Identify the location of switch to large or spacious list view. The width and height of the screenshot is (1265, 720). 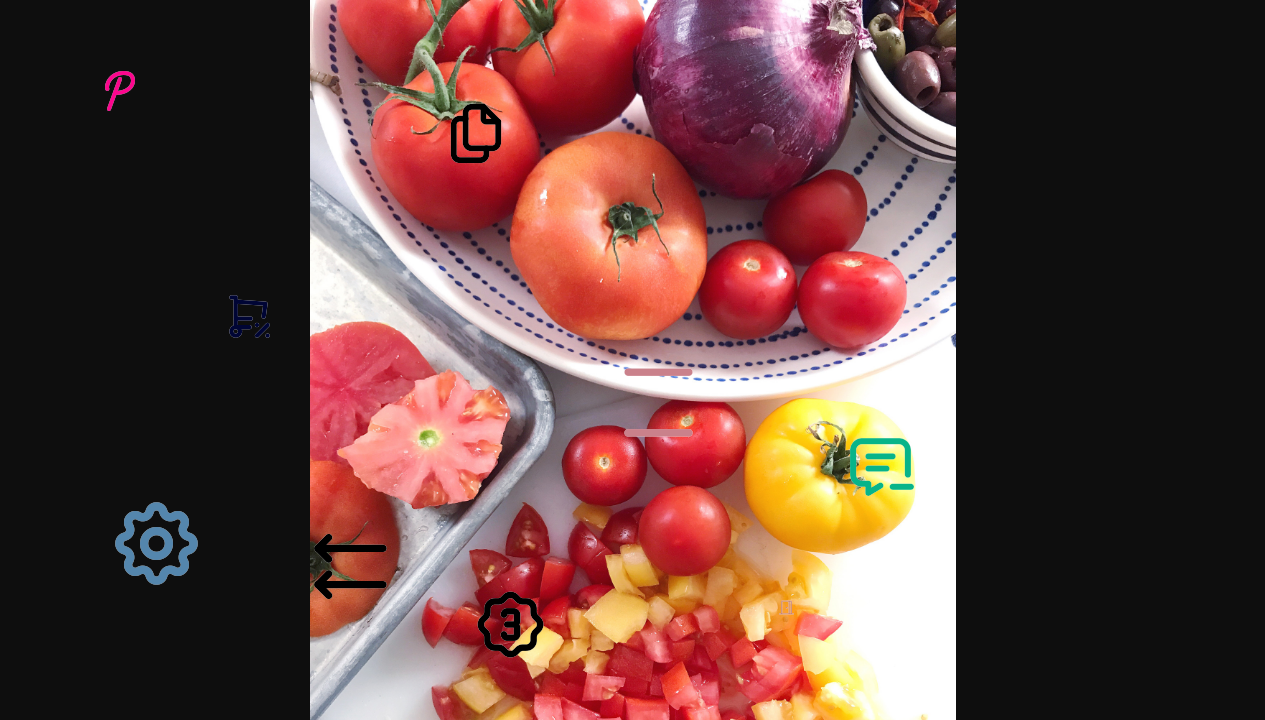
(658, 402).